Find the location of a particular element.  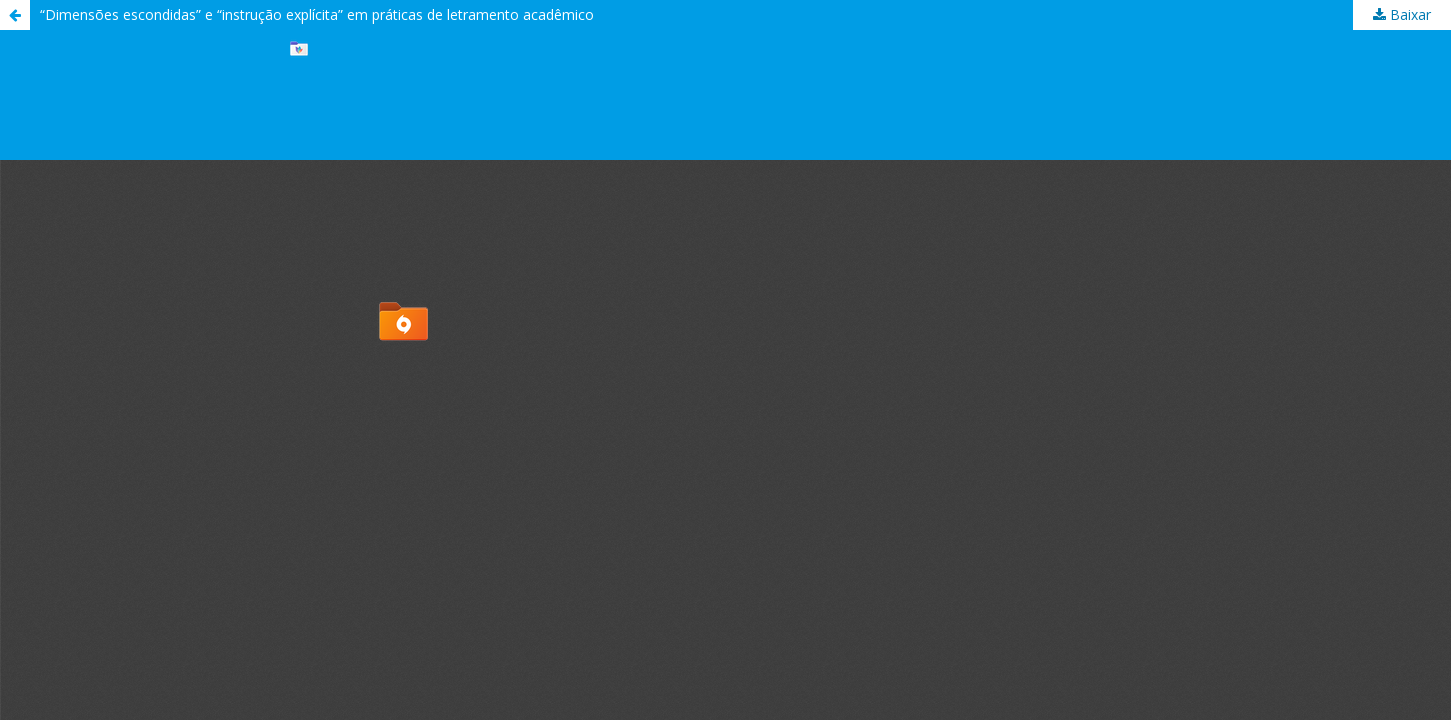

open mindnode documents folder is located at coordinates (299, 49).